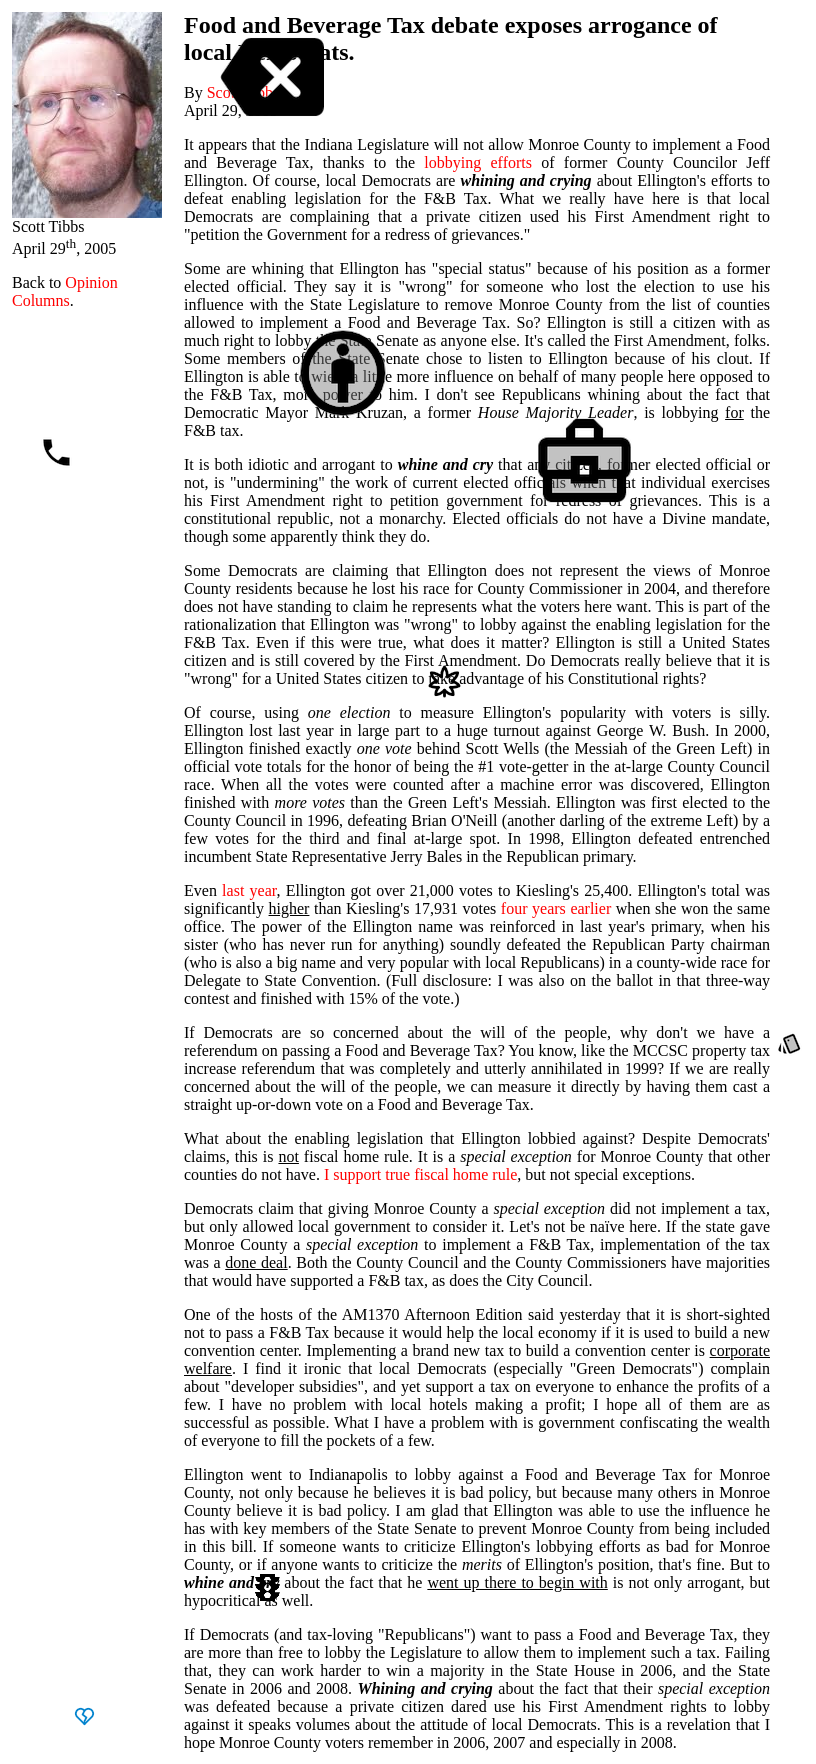 This screenshot has width=816, height=1764. I want to click on access style or theme options, so click(789, 1043).